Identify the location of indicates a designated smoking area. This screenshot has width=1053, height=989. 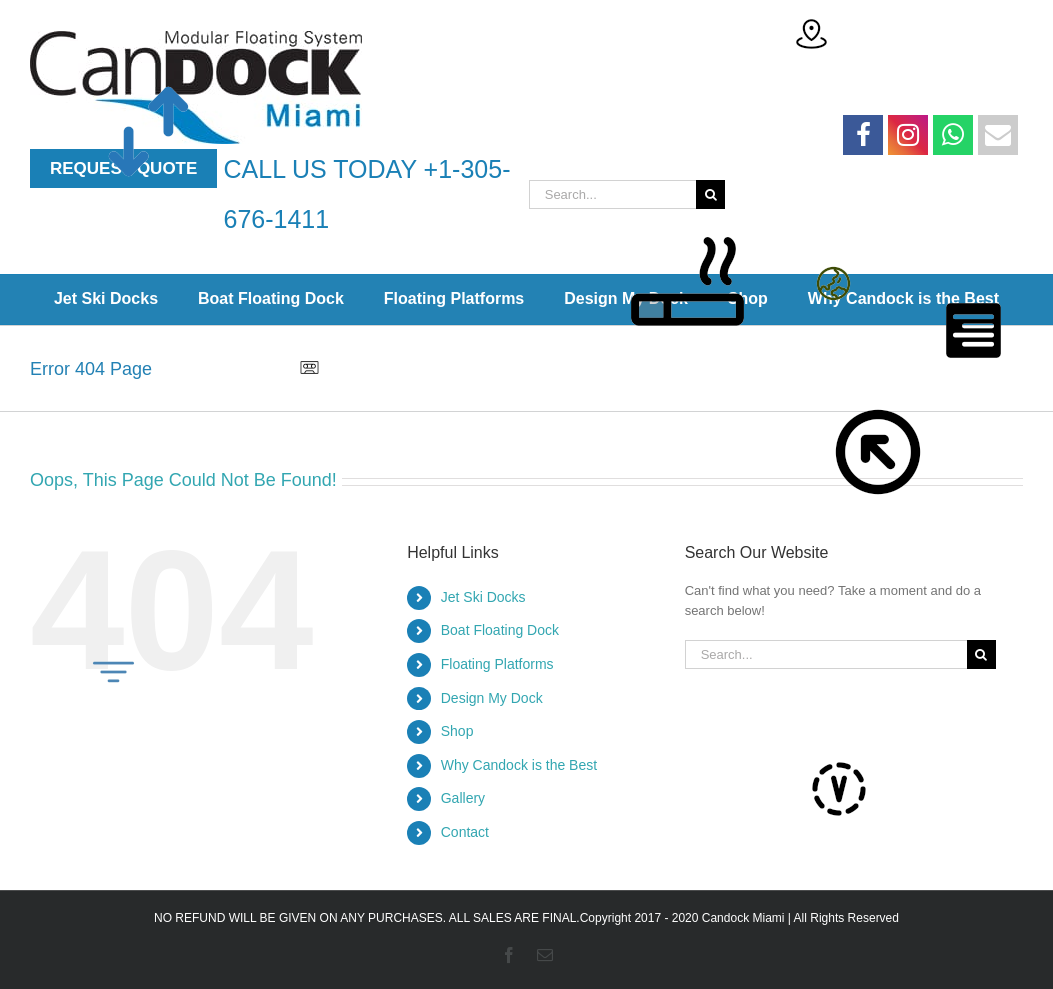
(687, 293).